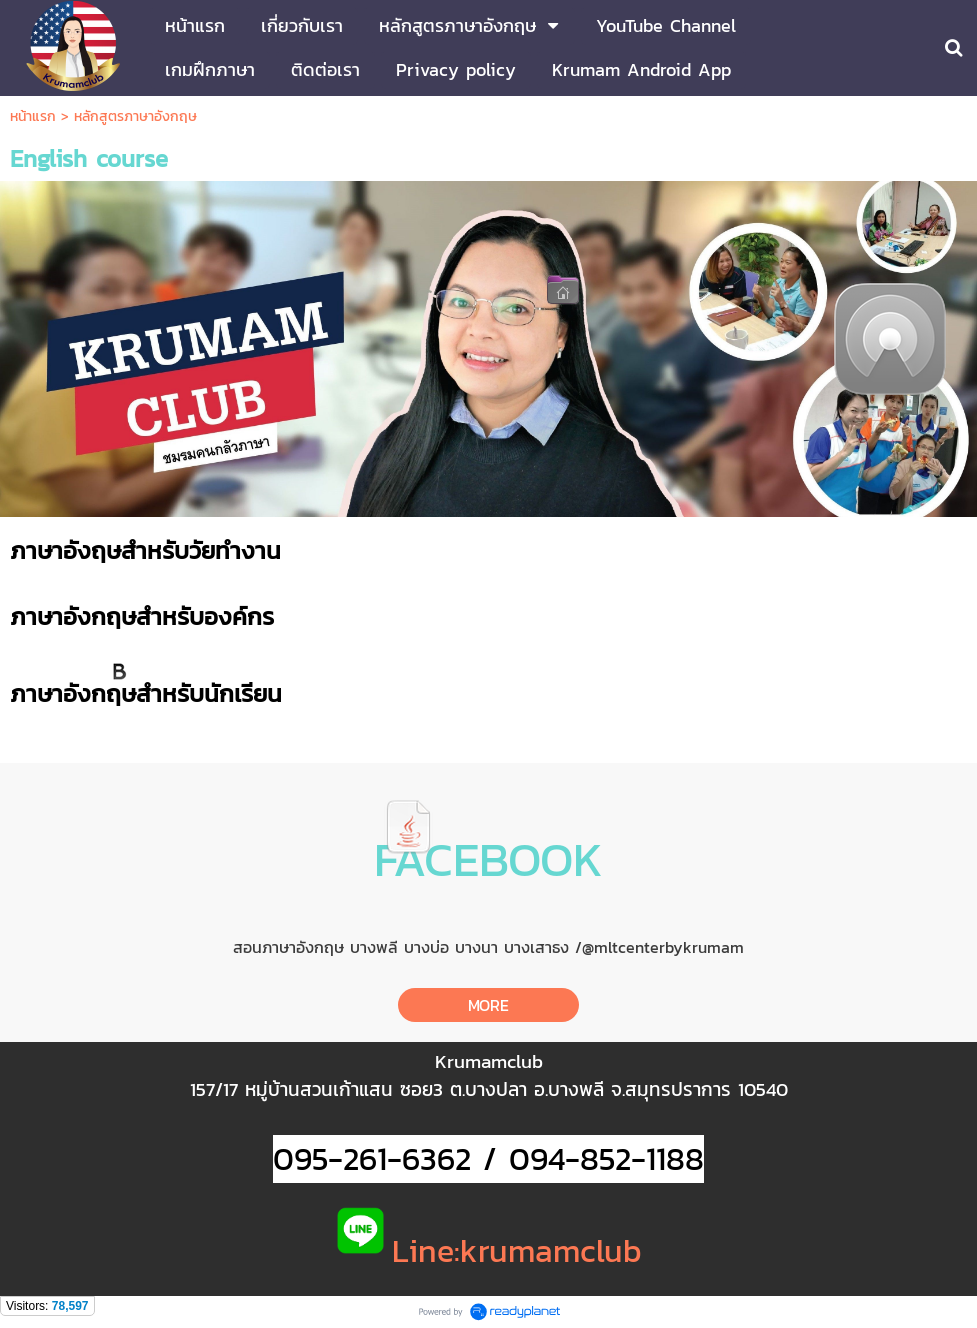  Describe the element at coordinates (408, 826) in the screenshot. I see `a java source code file` at that location.